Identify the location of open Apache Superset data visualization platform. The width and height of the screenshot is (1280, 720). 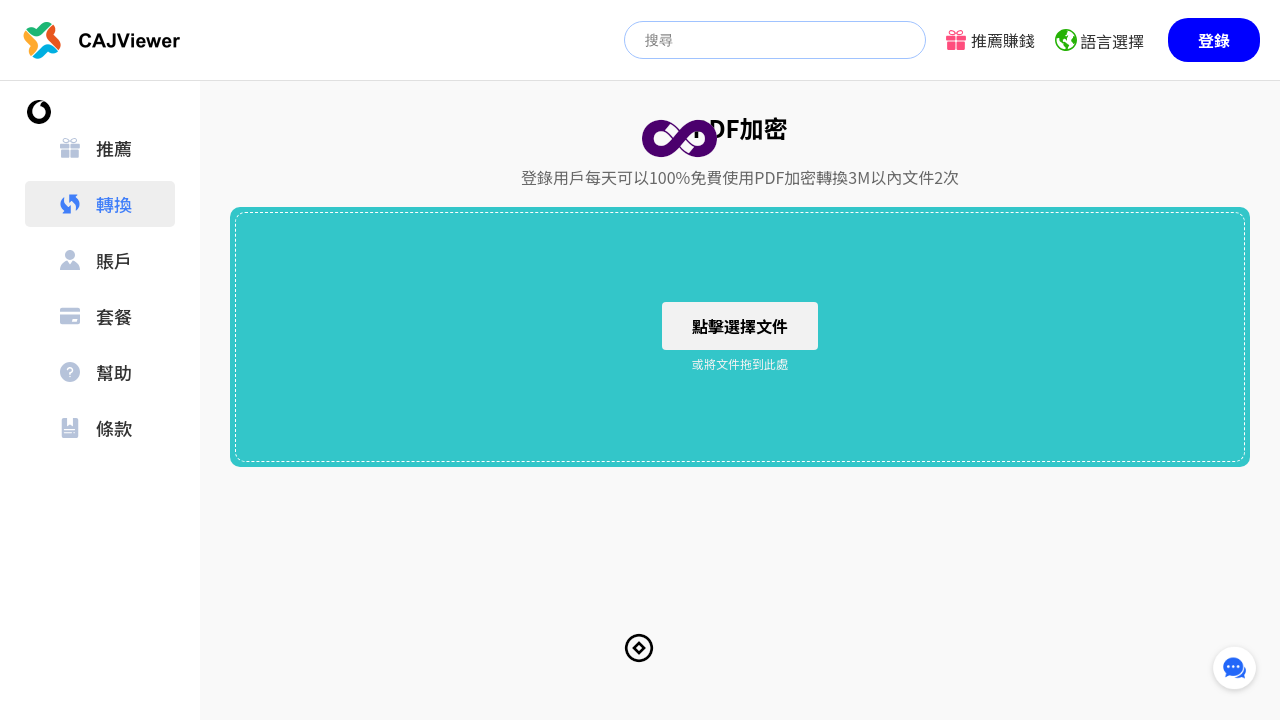
(679, 138).